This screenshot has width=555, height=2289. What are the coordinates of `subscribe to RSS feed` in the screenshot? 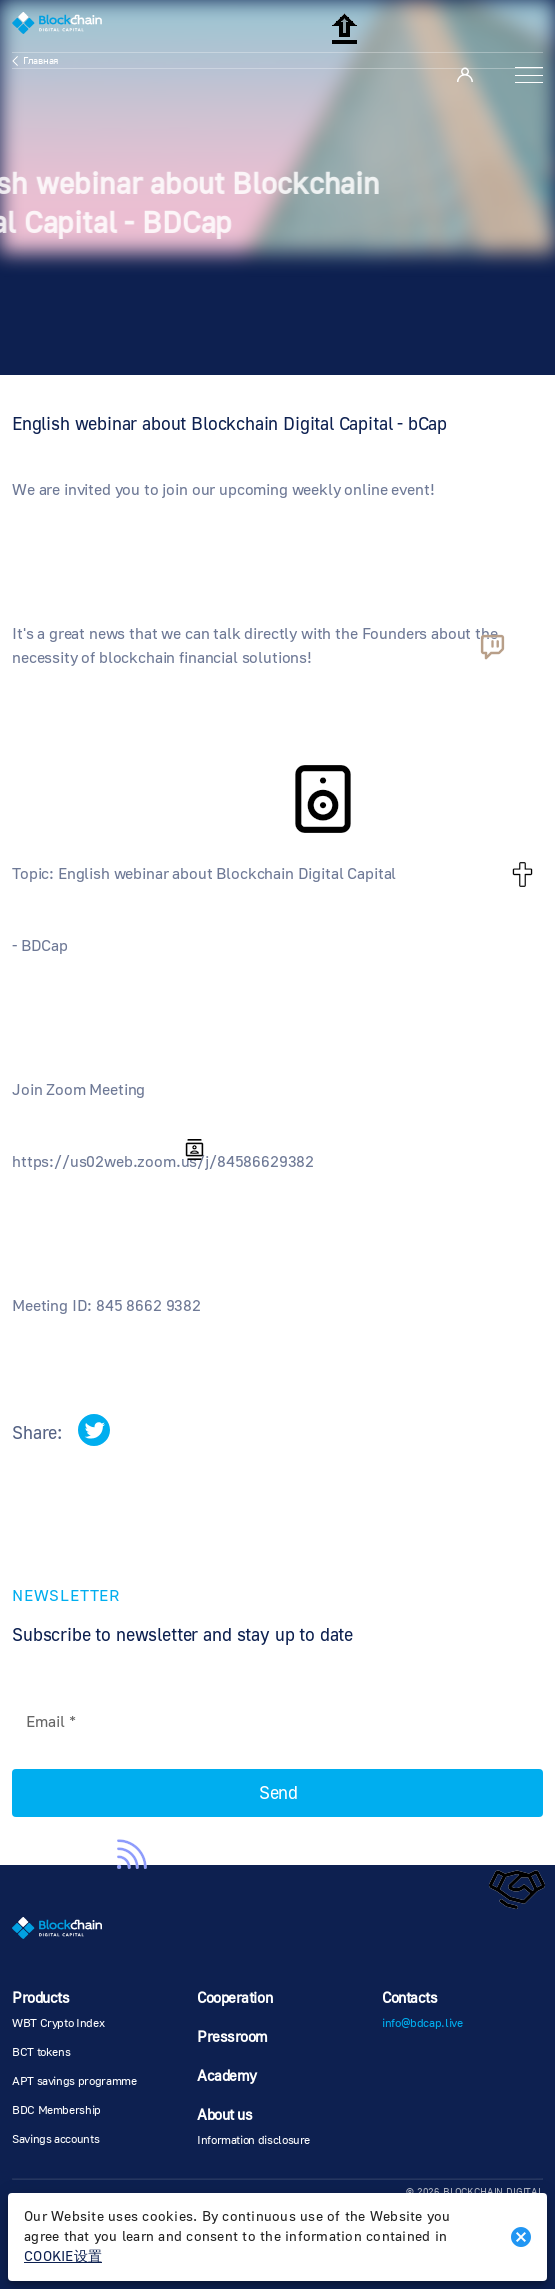 It's located at (130, 1855).